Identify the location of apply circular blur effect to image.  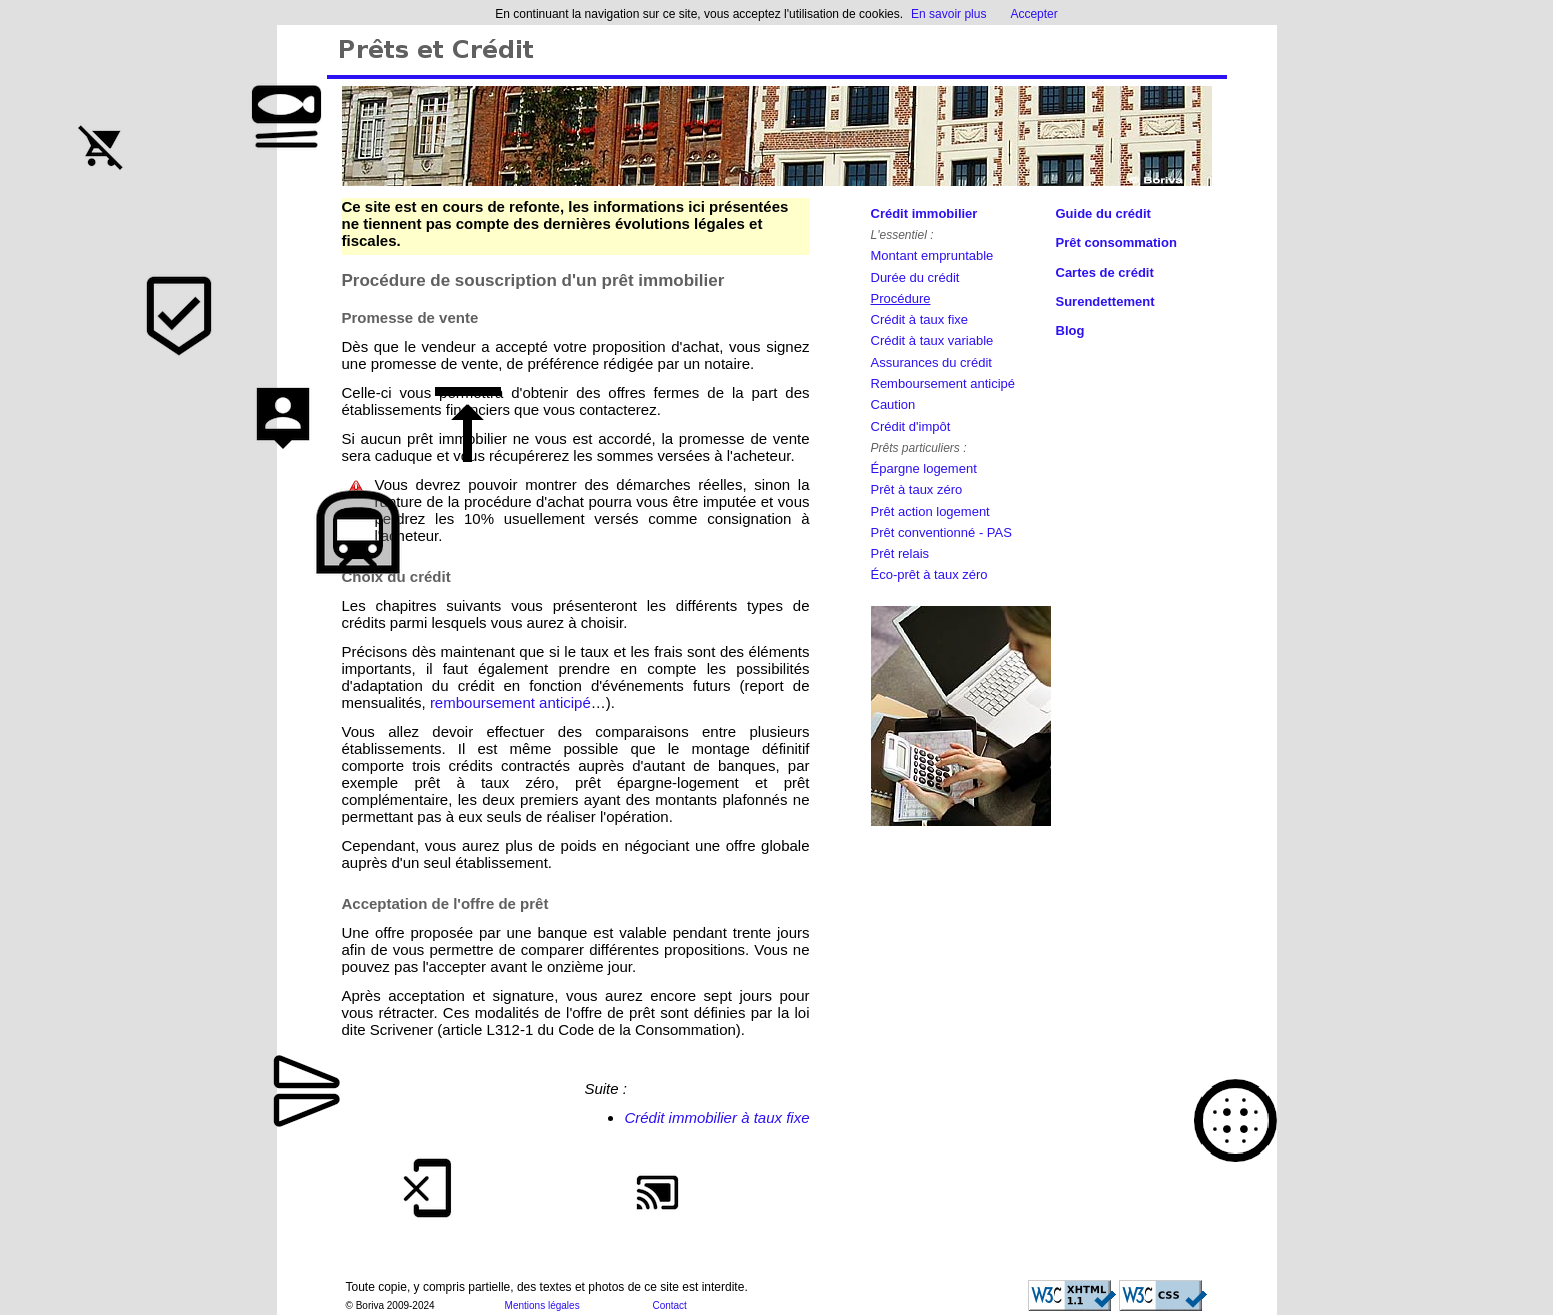
(1235, 1120).